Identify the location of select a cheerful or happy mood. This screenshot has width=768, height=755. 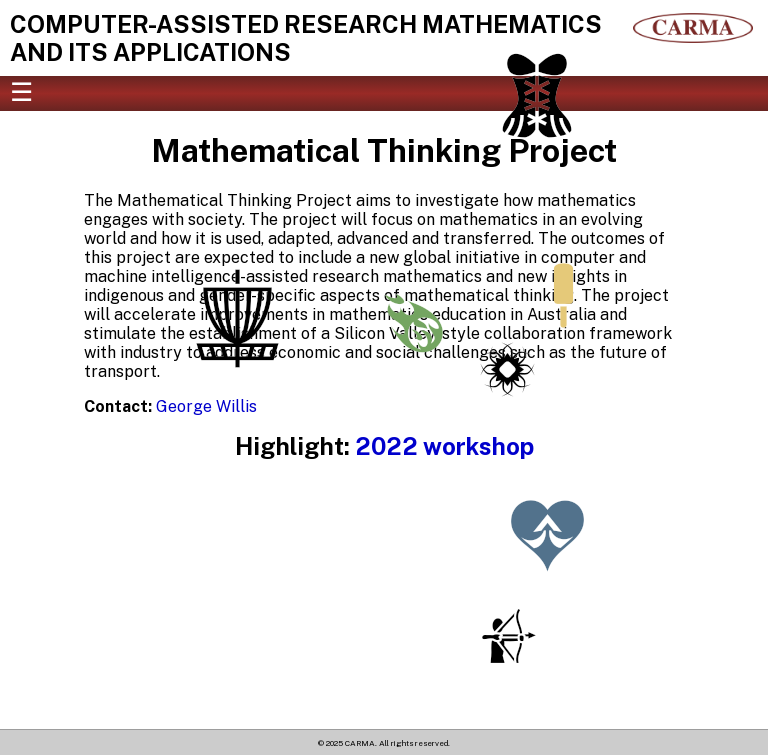
(547, 534).